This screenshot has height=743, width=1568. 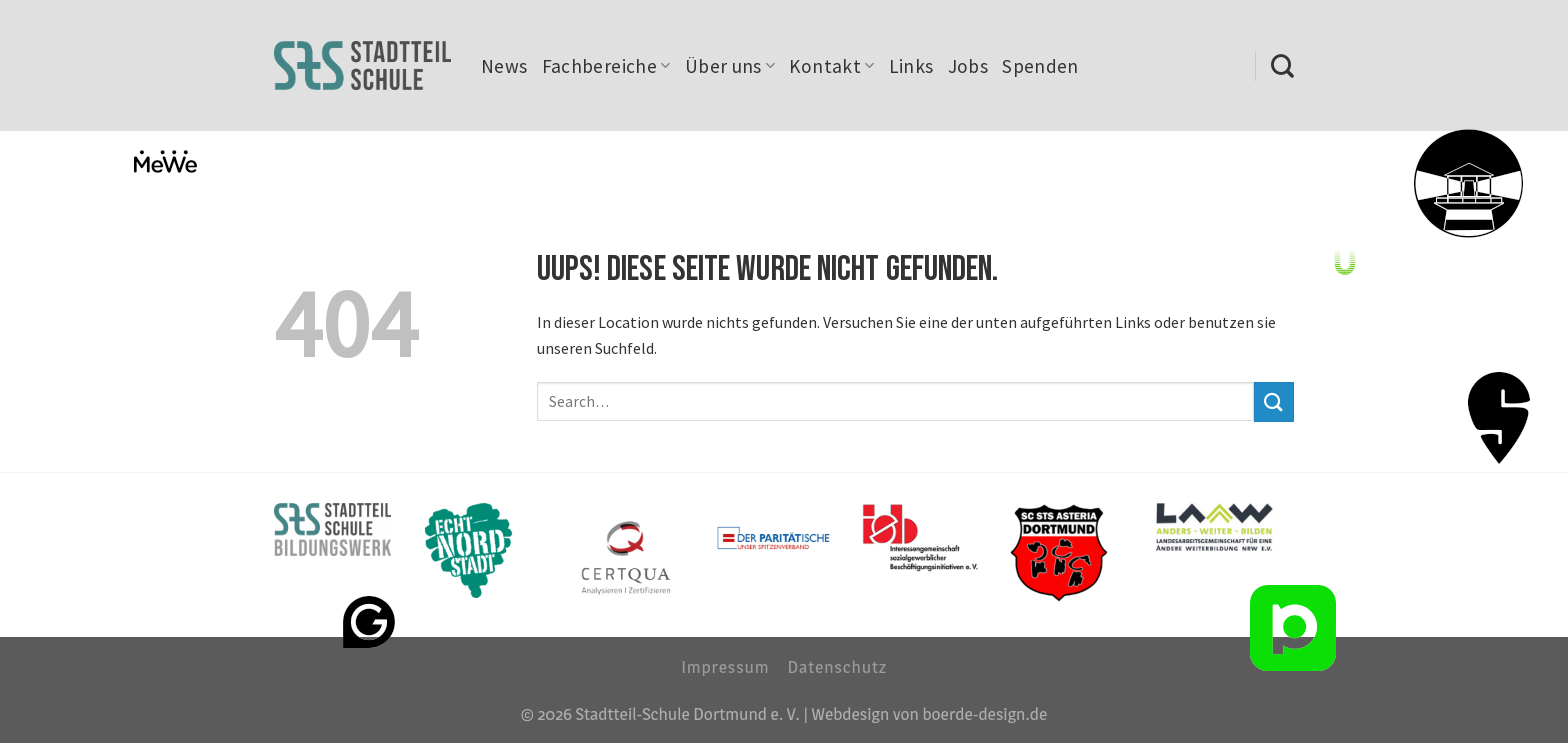 I want to click on watchtower container monitoring service logo, so click(x=1468, y=183).